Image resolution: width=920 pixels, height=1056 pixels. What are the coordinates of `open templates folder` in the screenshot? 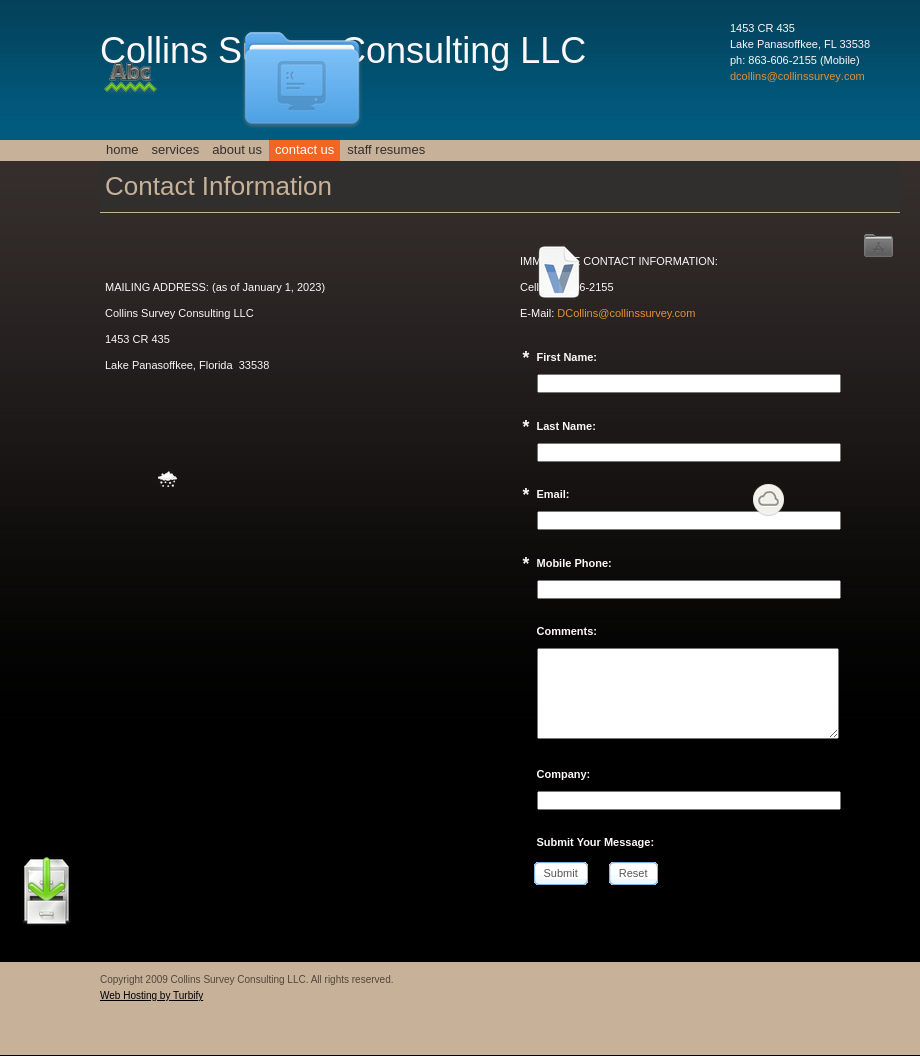 It's located at (878, 245).